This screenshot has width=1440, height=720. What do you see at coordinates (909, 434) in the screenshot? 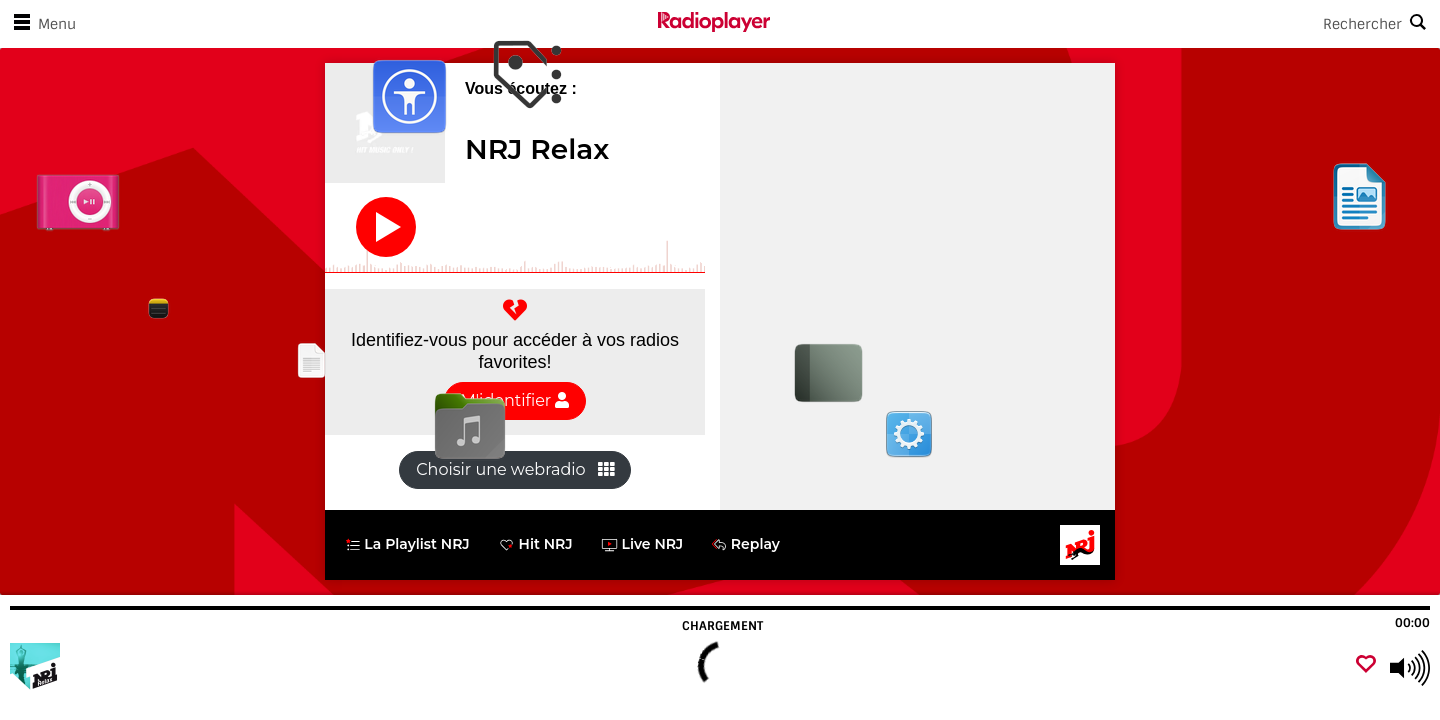
I see `windows installer package file` at bounding box center [909, 434].